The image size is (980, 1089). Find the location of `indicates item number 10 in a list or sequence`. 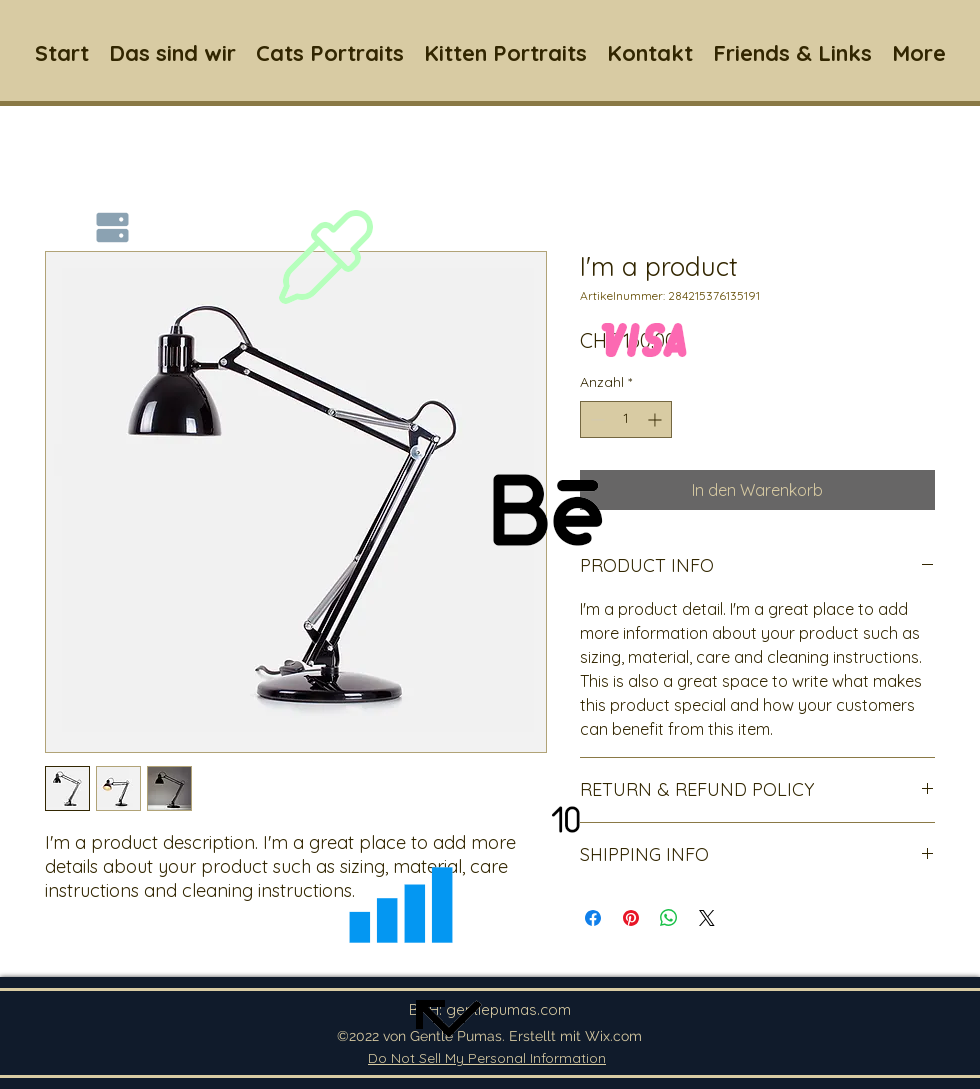

indicates item number 10 in a list or sequence is located at coordinates (566, 819).